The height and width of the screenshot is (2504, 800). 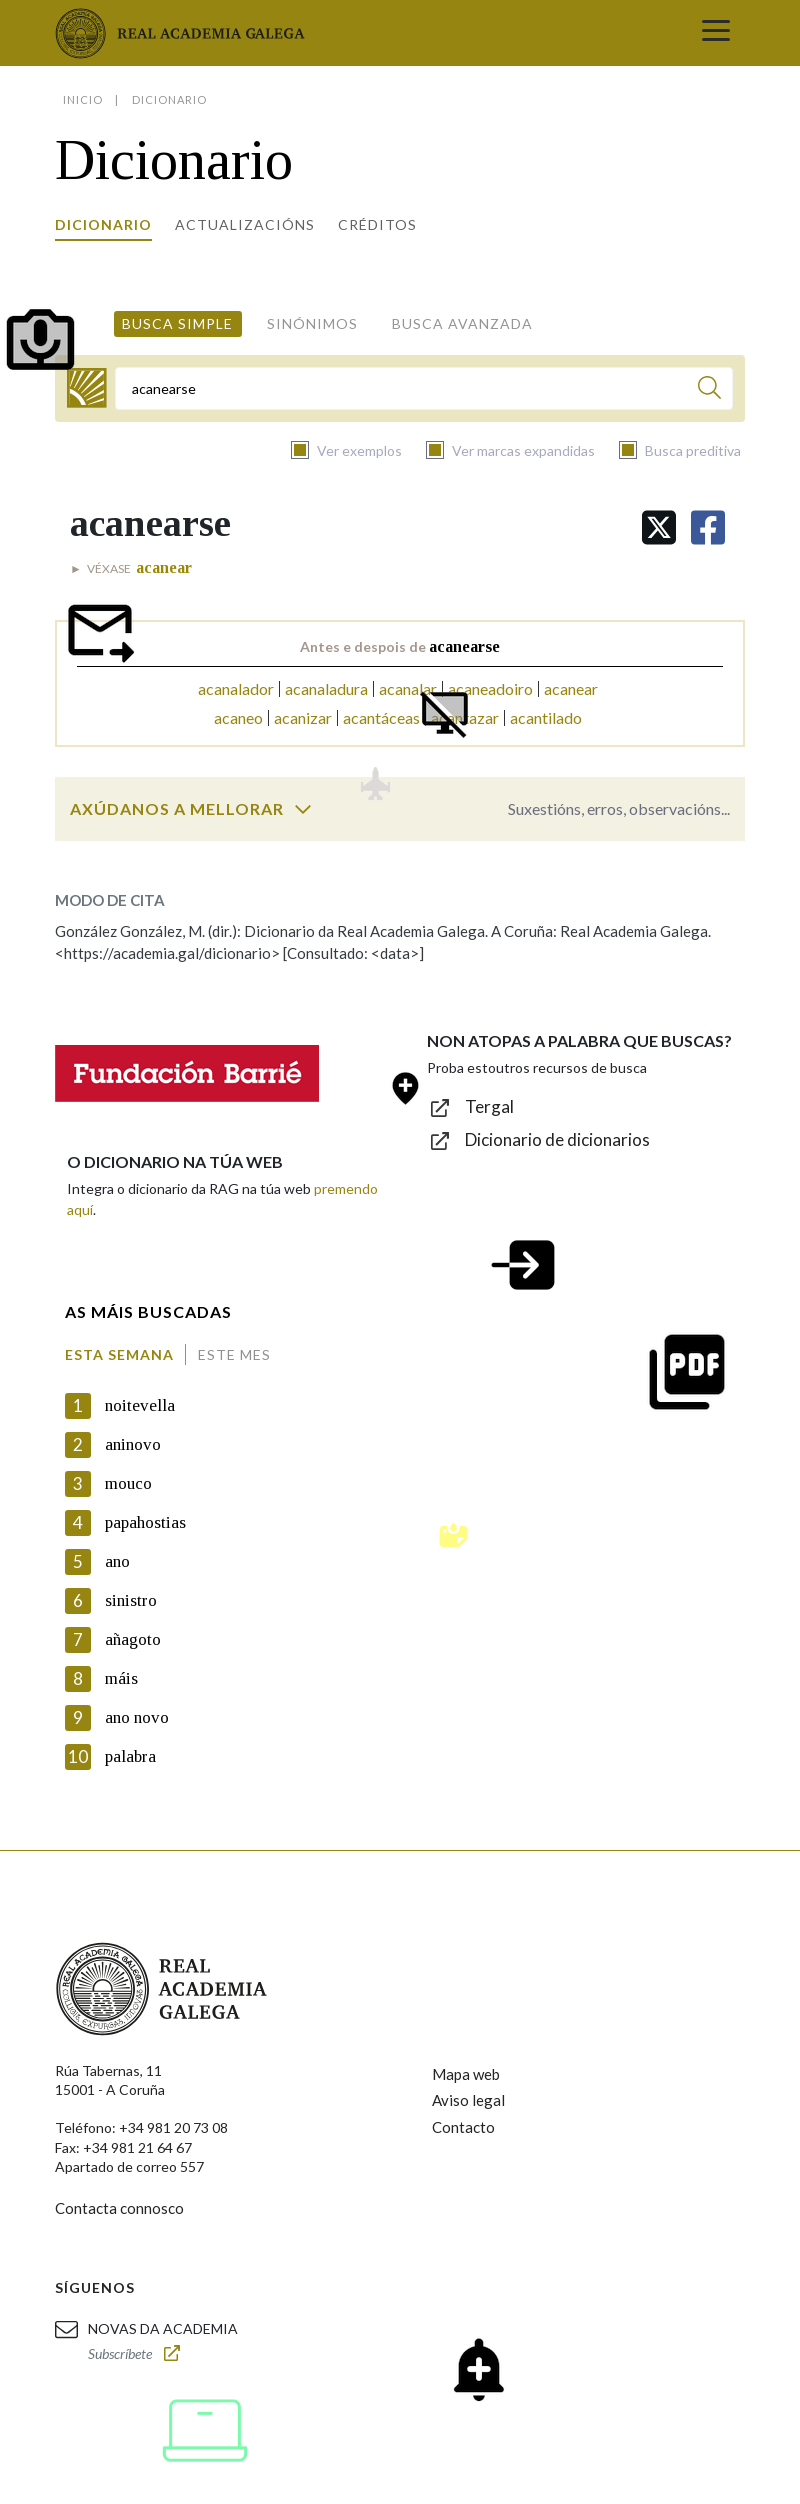 What do you see at coordinates (445, 713) in the screenshot?
I see `desktop access is currently disabled` at bounding box center [445, 713].